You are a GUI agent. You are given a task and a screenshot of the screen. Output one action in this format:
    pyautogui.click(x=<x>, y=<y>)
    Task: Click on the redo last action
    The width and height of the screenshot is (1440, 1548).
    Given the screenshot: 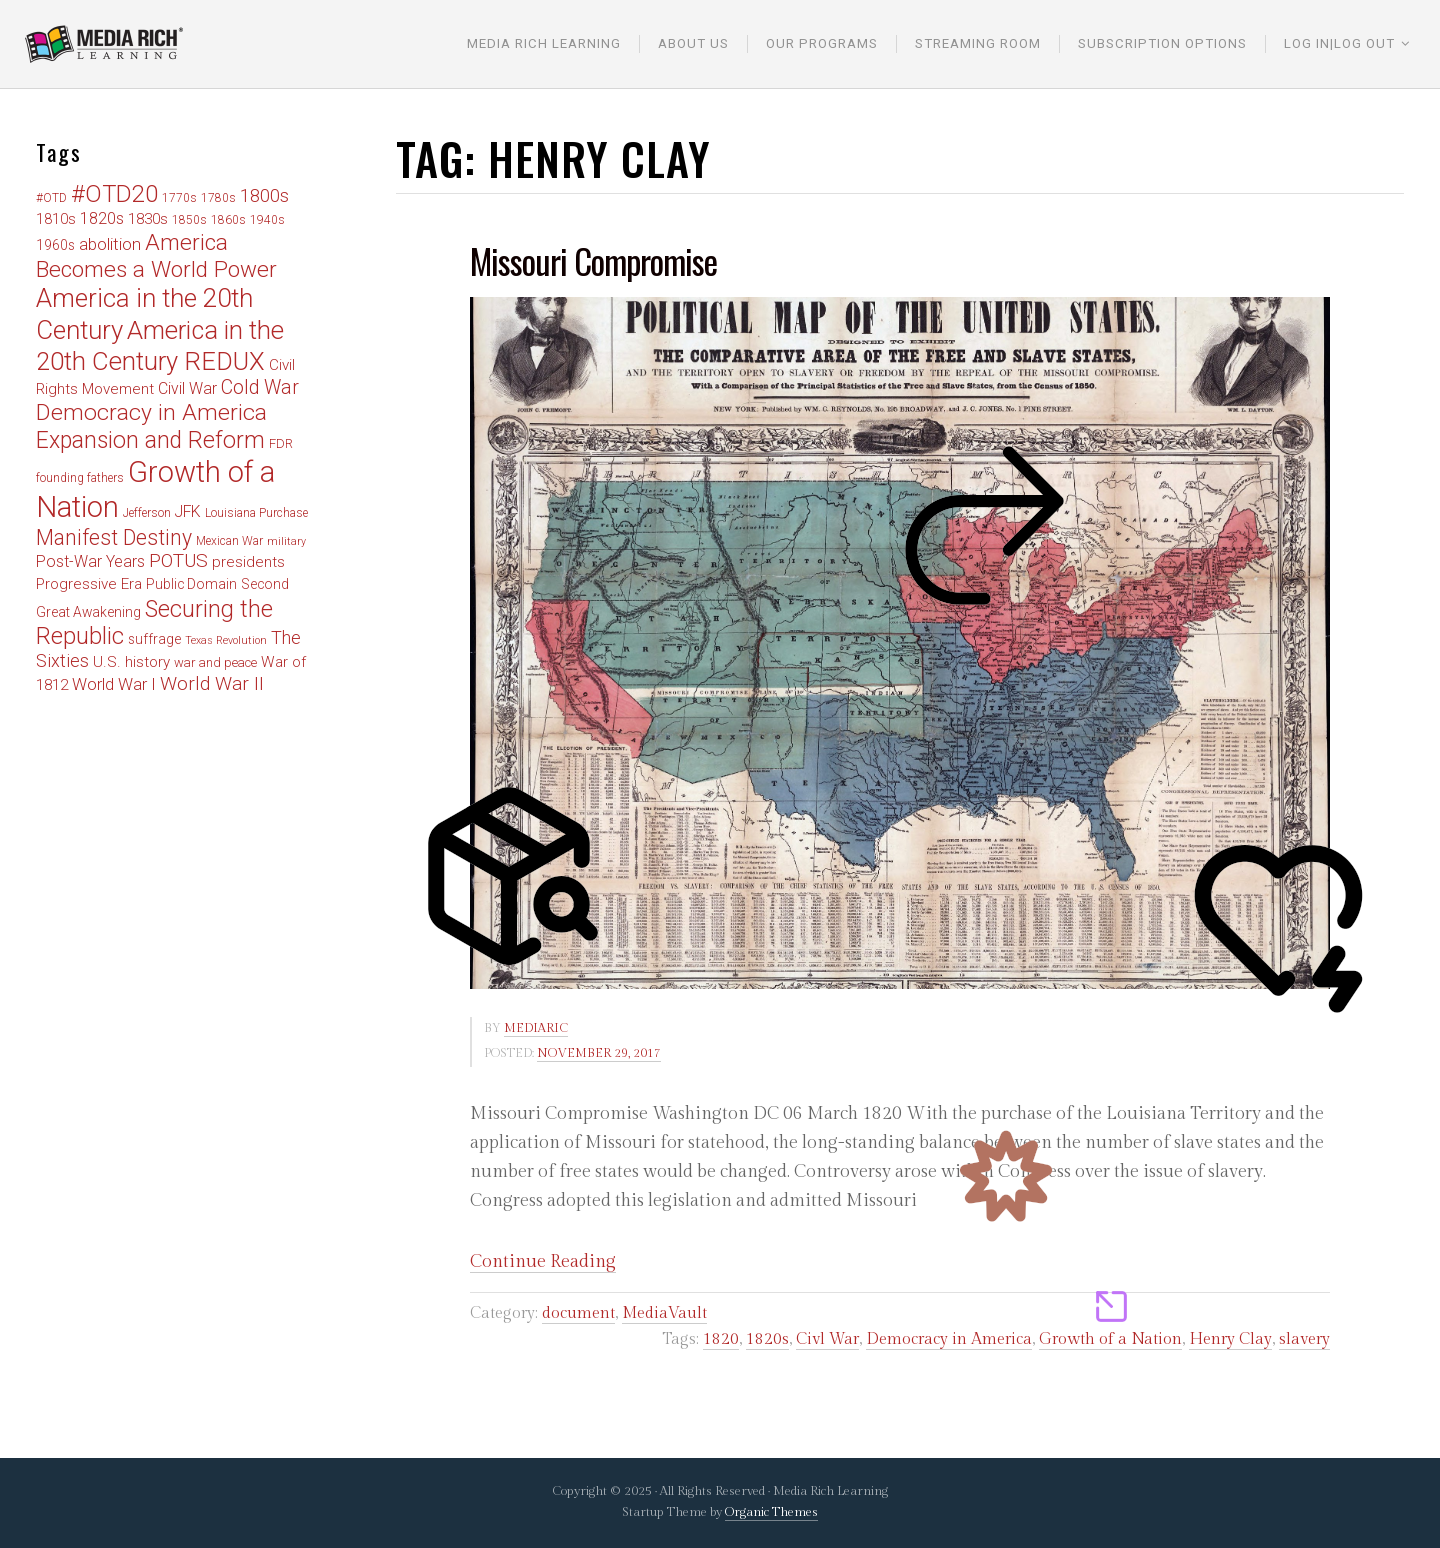 What is the action you would take?
    pyautogui.click(x=984, y=525)
    